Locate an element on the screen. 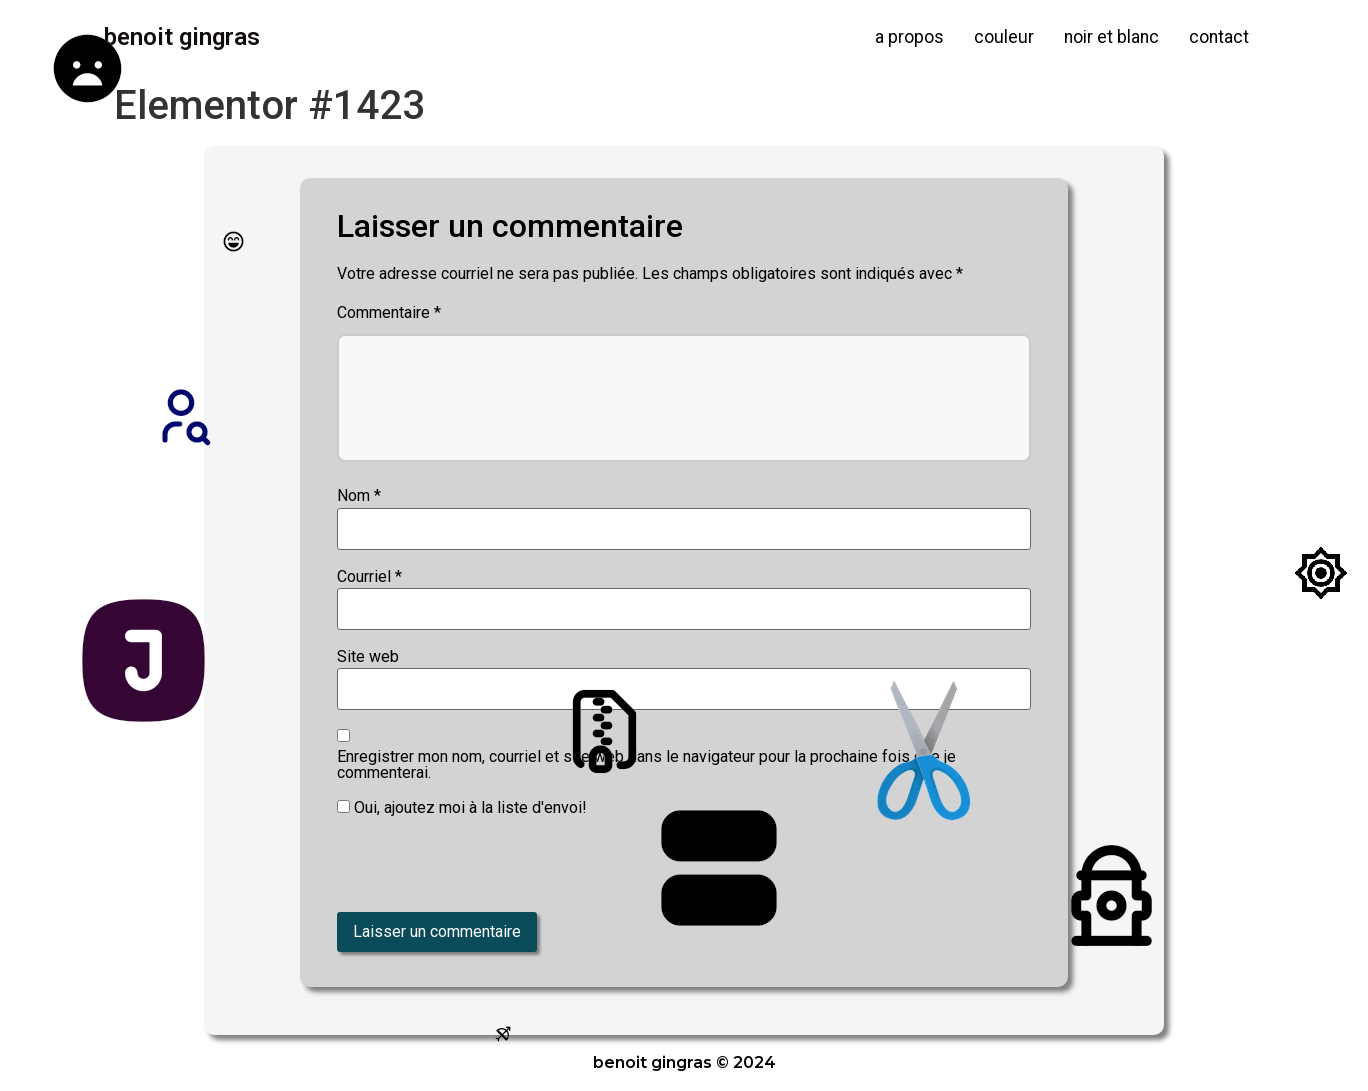 Image resolution: width=1368 pixels, height=1091 pixels. indicates an item or contact starting with the letter J is located at coordinates (143, 660).